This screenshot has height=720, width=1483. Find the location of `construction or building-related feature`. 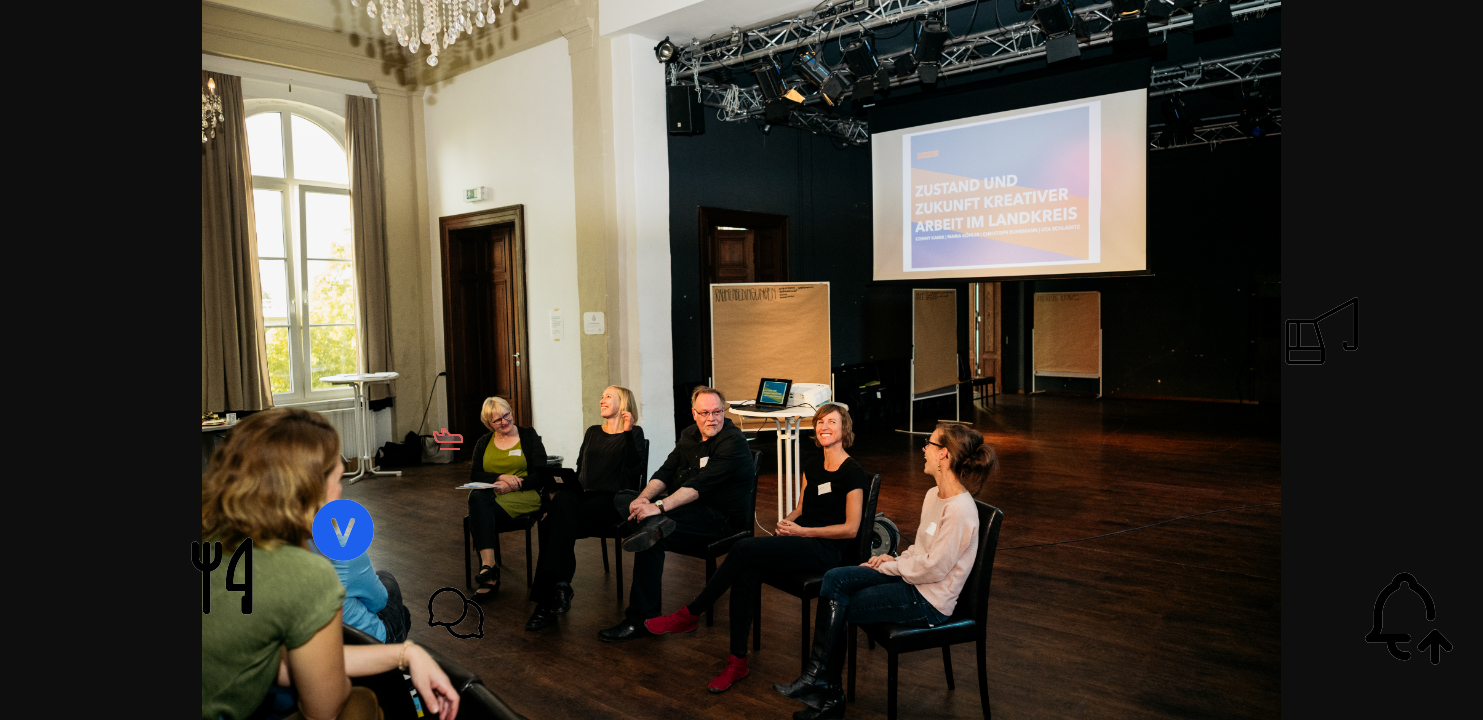

construction or building-related feature is located at coordinates (1323, 335).